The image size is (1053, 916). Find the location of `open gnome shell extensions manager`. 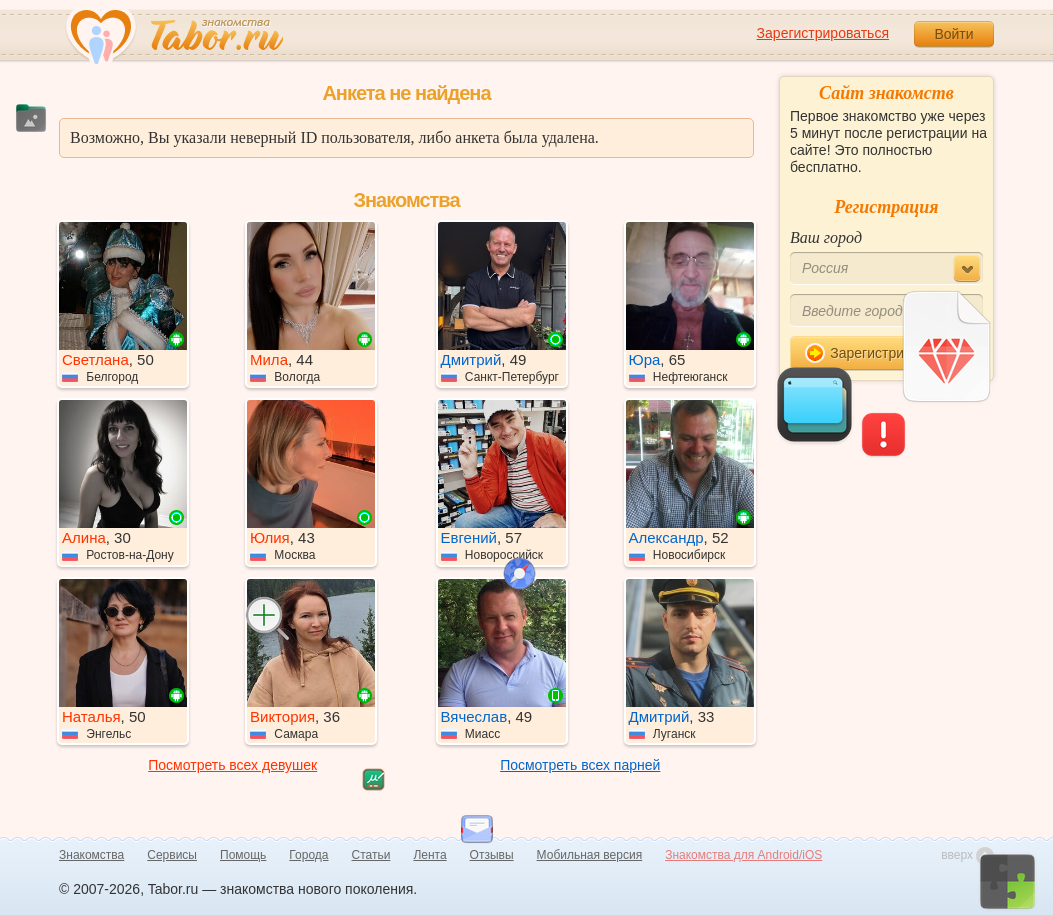

open gnome shell extensions manager is located at coordinates (1007, 881).